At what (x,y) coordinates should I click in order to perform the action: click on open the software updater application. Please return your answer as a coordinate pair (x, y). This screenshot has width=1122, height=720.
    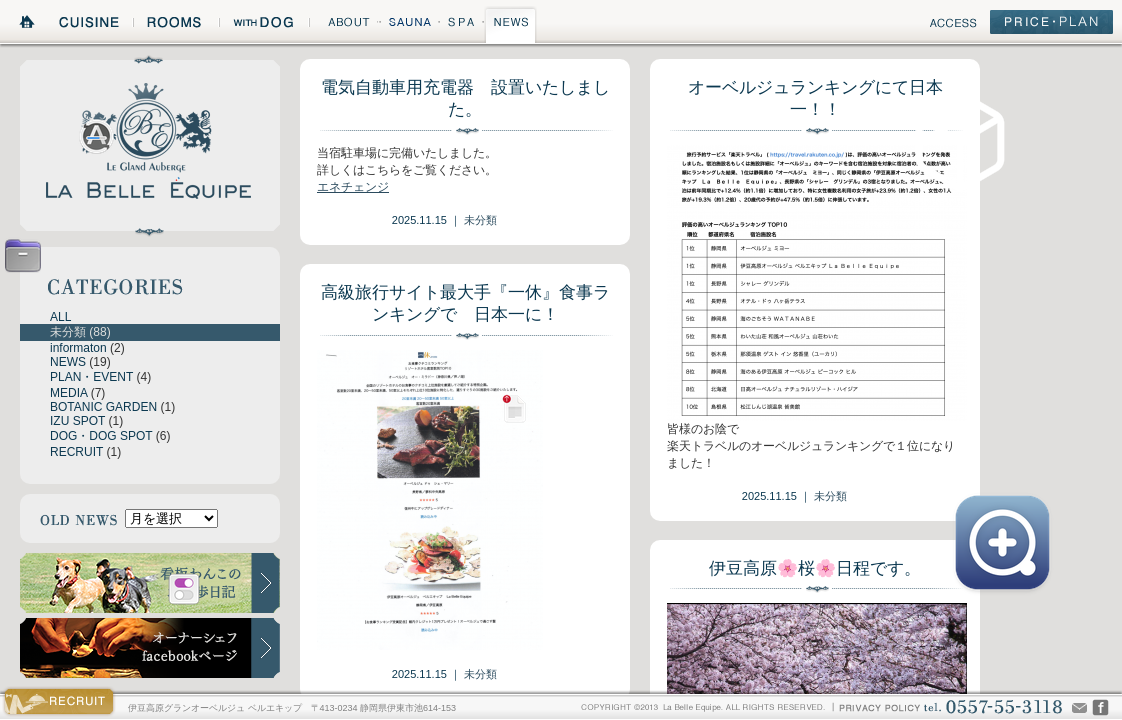
    Looking at the image, I should click on (96, 136).